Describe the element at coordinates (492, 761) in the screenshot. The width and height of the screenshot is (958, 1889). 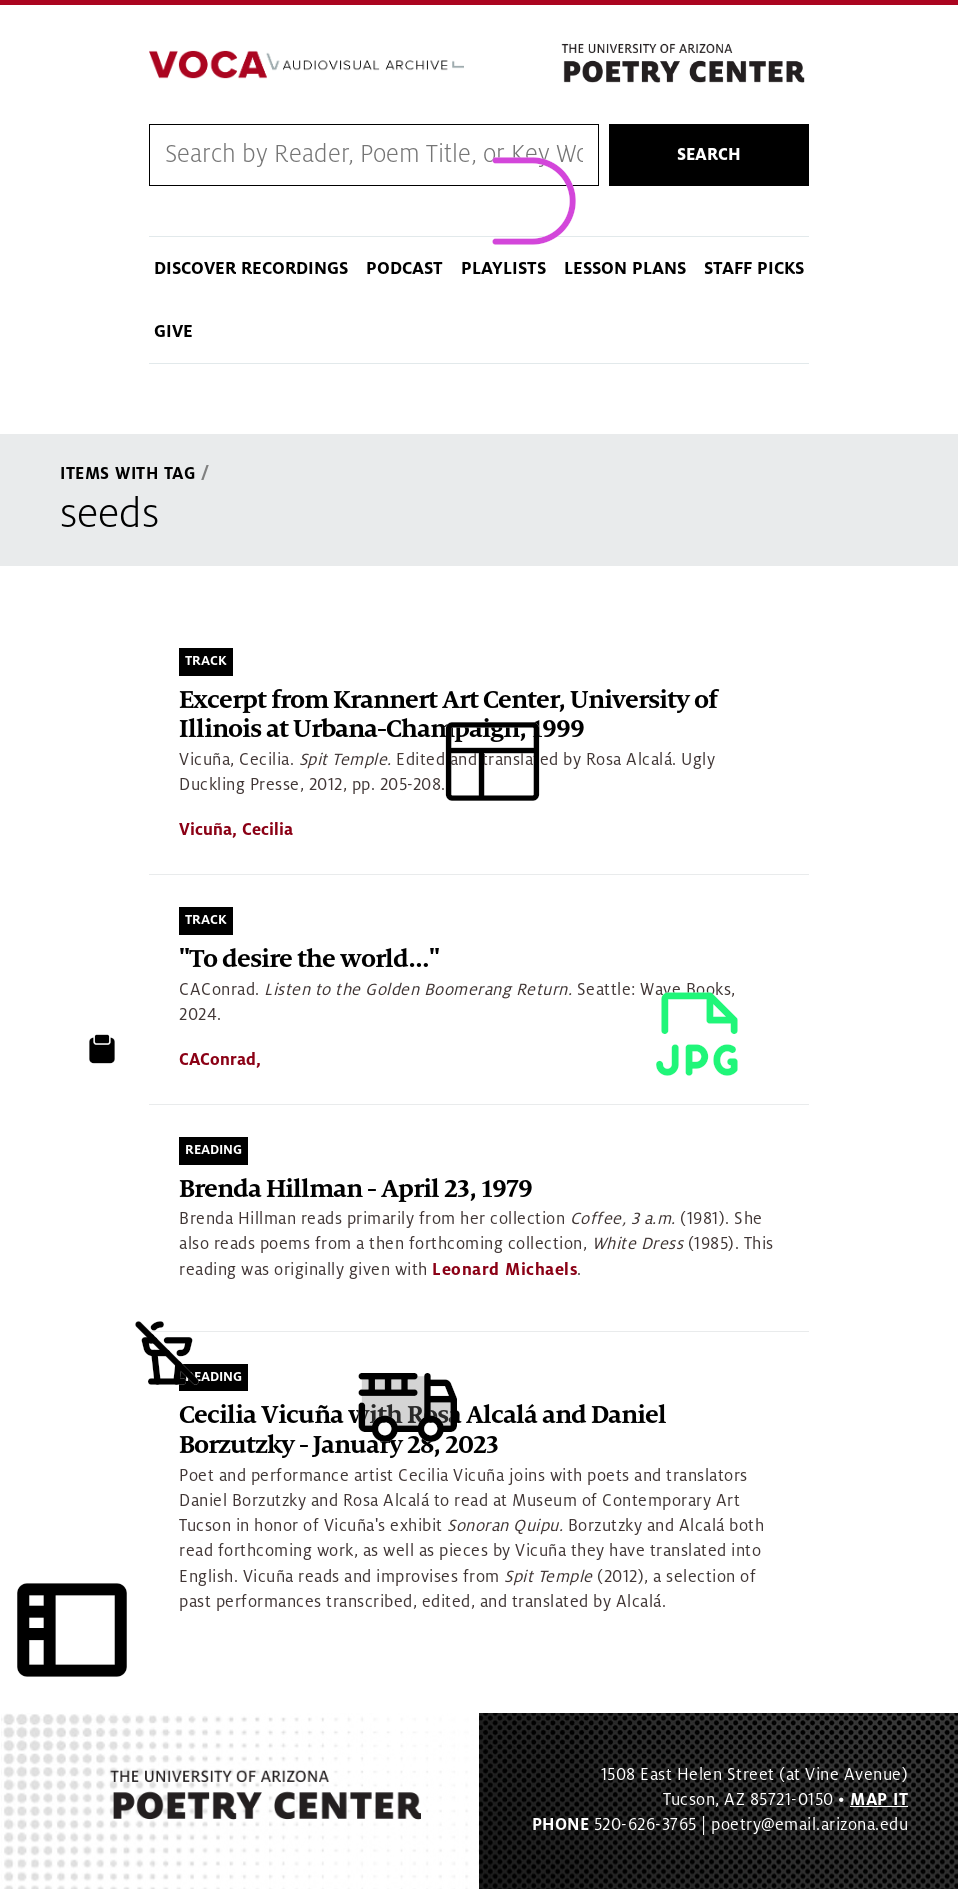
I see `change page layout options` at that location.